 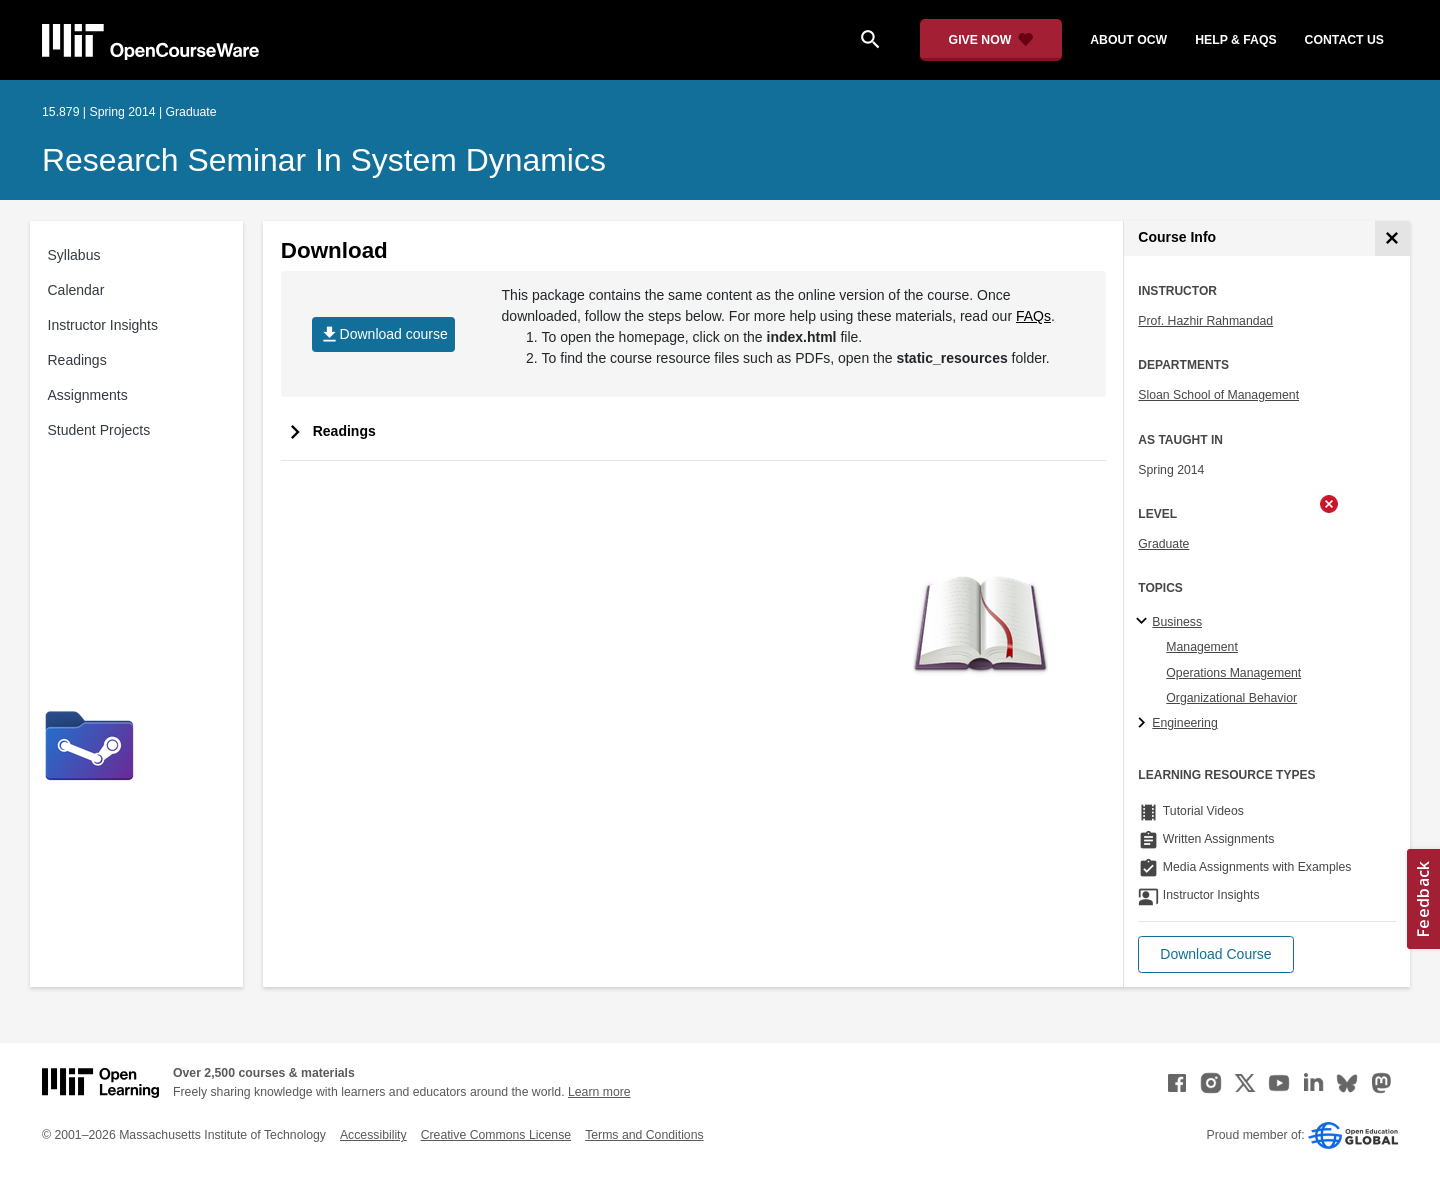 What do you see at coordinates (89, 748) in the screenshot?
I see `open your steam games folder` at bounding box center [89, 748].